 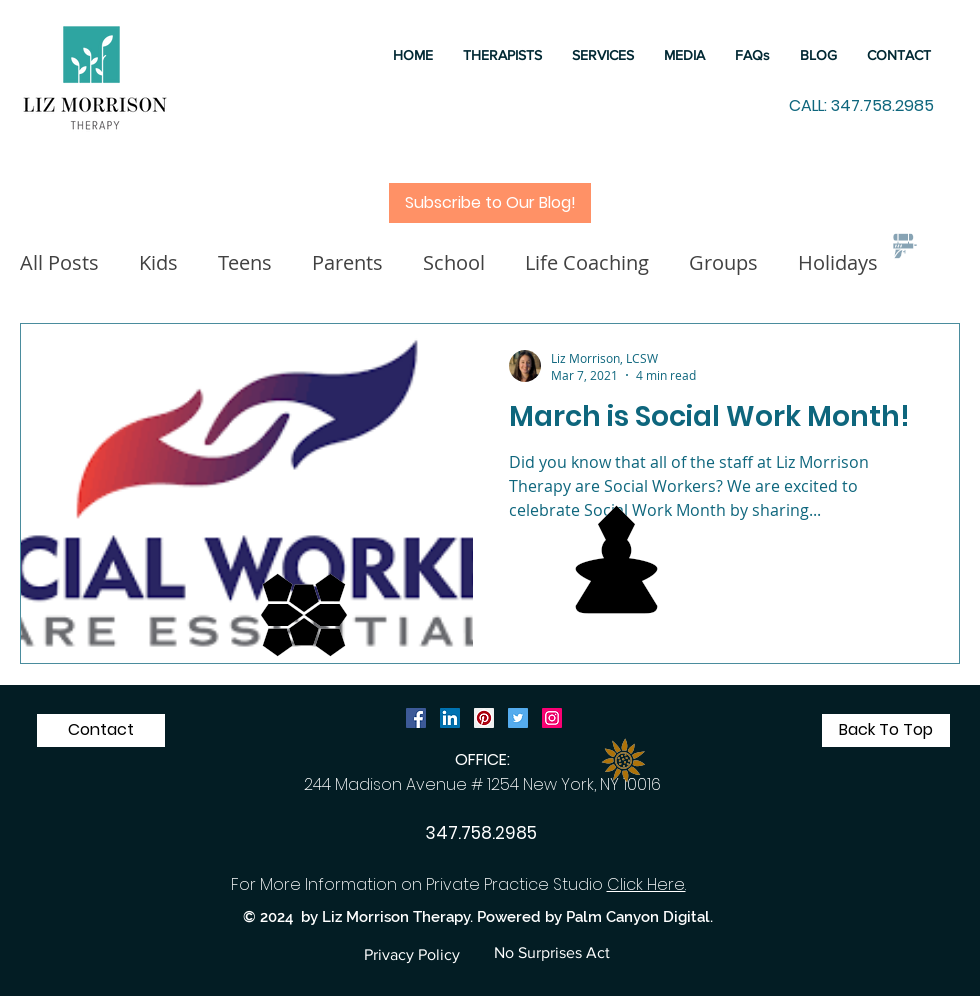 I want to click on decorative geometric pattern element, so click(x=304, y=615).